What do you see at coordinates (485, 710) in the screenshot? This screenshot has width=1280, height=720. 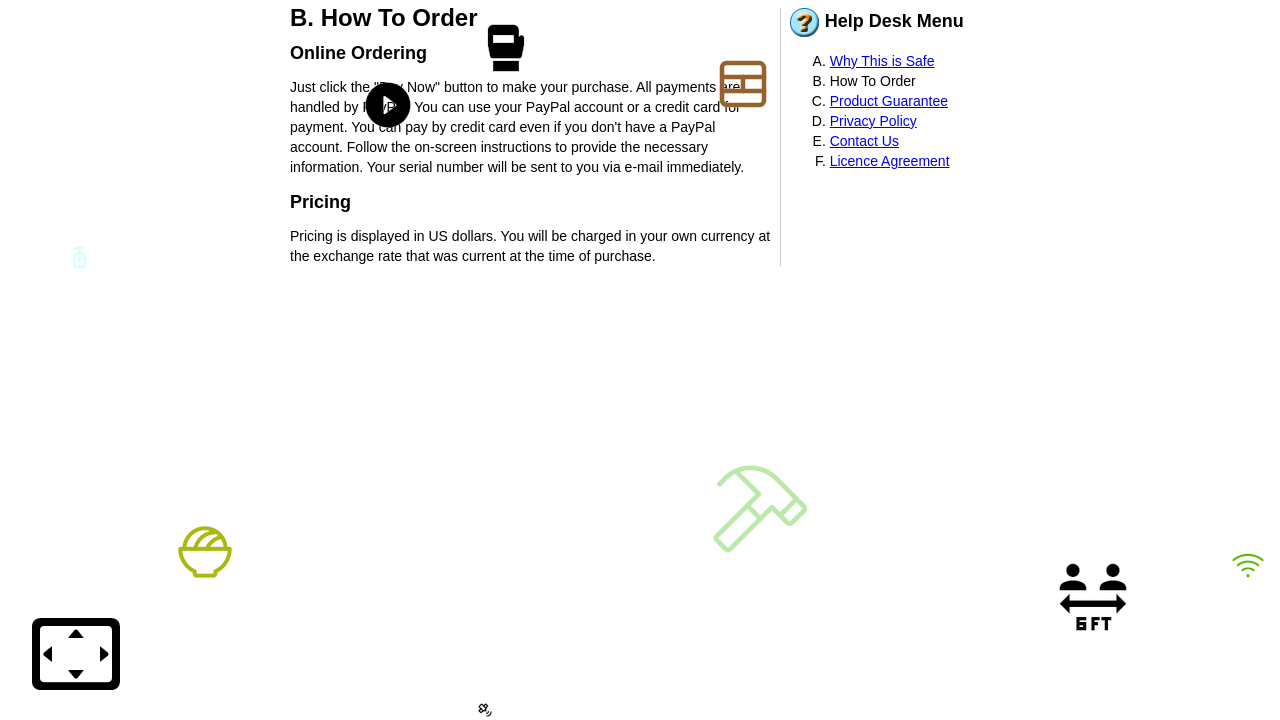 I see `access satellite connection settings` at bounding box center [485, 710].